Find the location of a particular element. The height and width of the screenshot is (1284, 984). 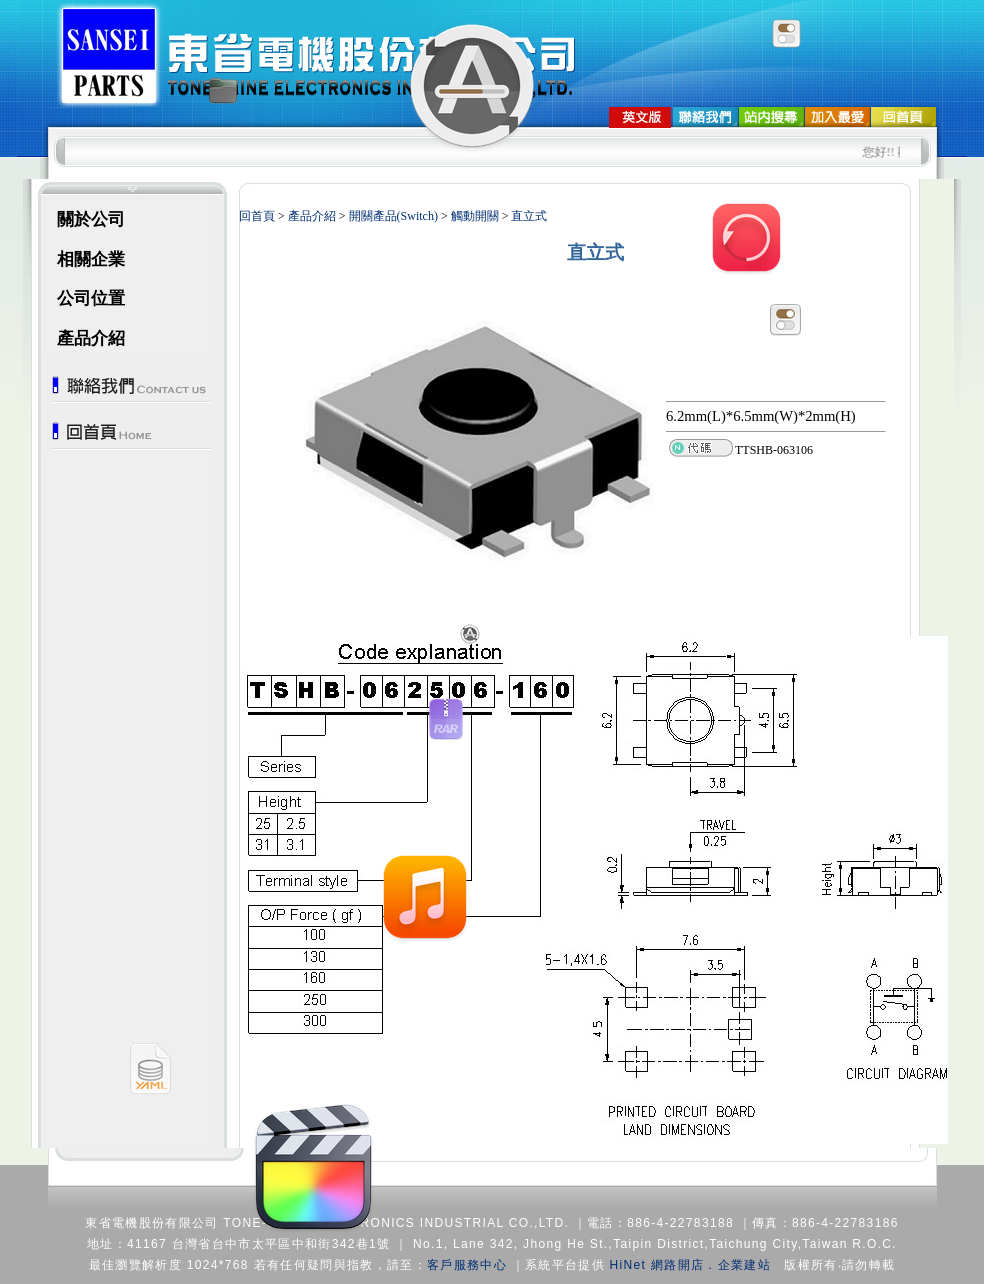

check for available software updates is located at coordinates (472, 86).